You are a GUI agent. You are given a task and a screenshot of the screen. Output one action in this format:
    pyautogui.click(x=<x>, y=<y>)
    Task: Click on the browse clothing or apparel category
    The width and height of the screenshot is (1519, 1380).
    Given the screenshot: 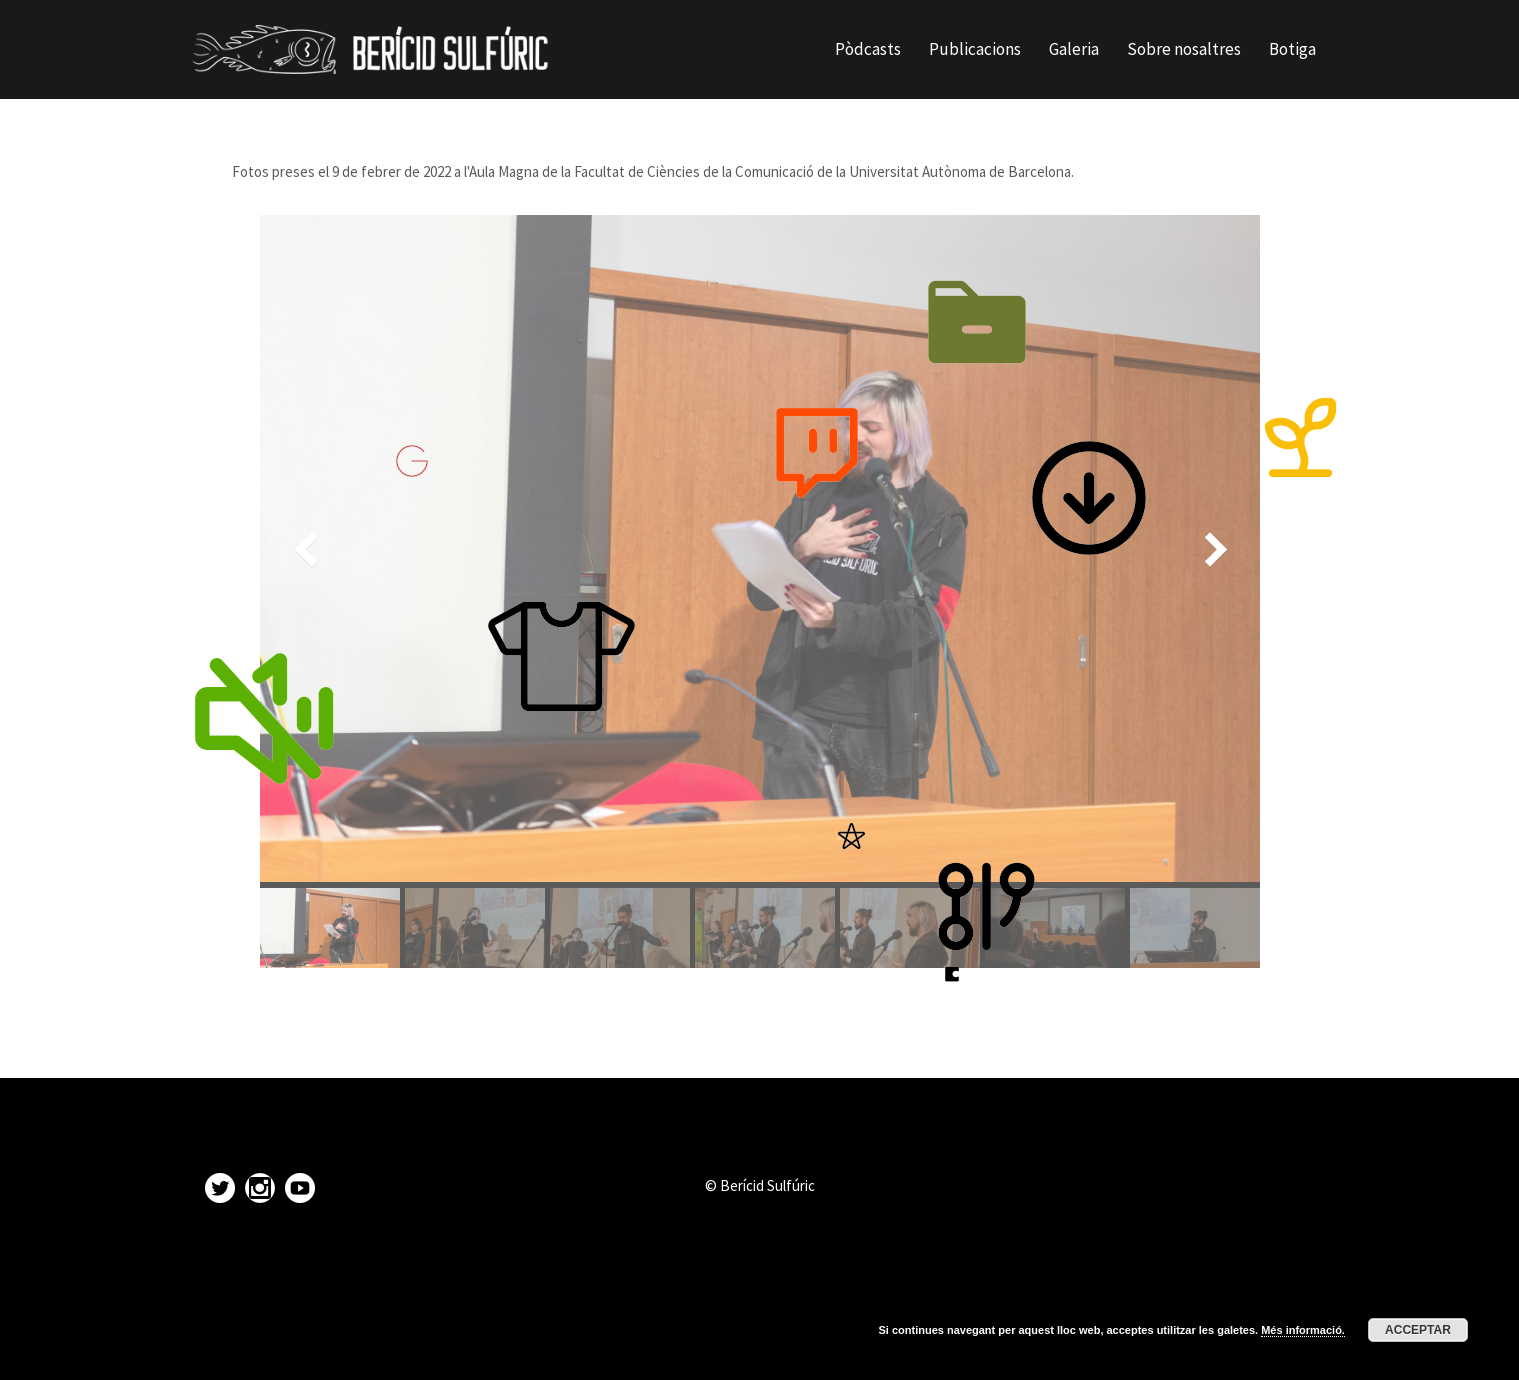 What is the action you would take?
    pyautogui.click(x=561, y=656)
    